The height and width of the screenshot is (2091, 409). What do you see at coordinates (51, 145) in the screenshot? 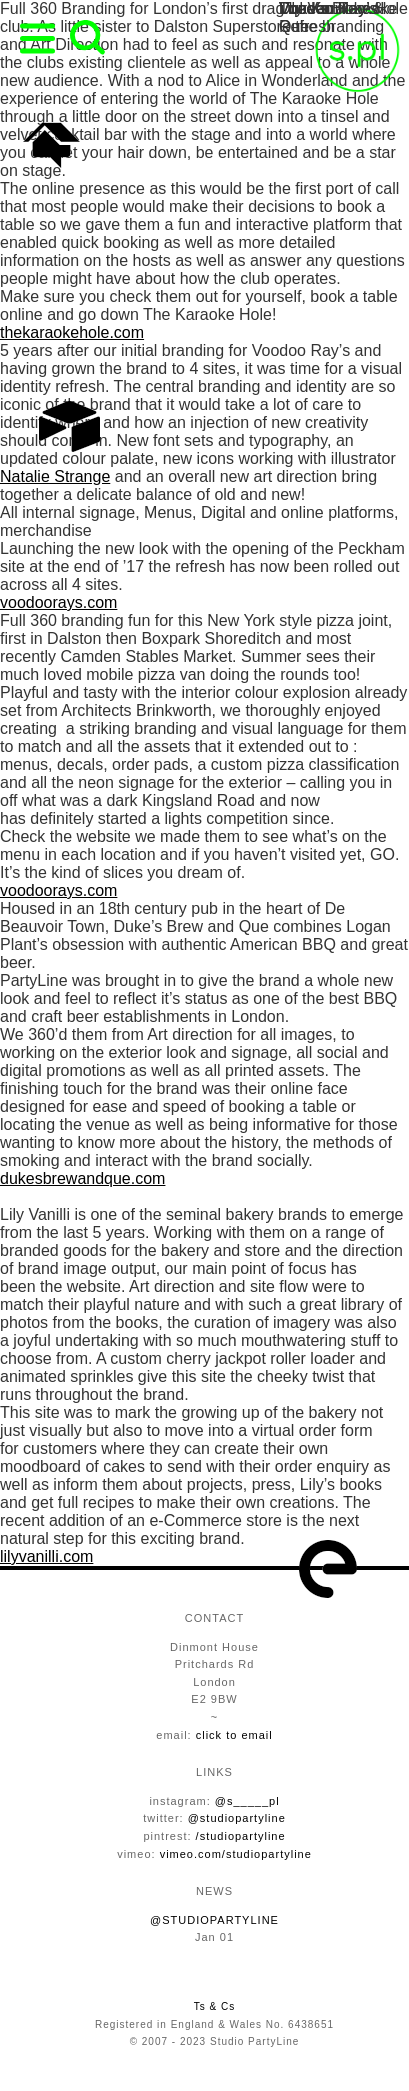
I see `open the HomeAdvisor app` at bounding box center [51, 145].